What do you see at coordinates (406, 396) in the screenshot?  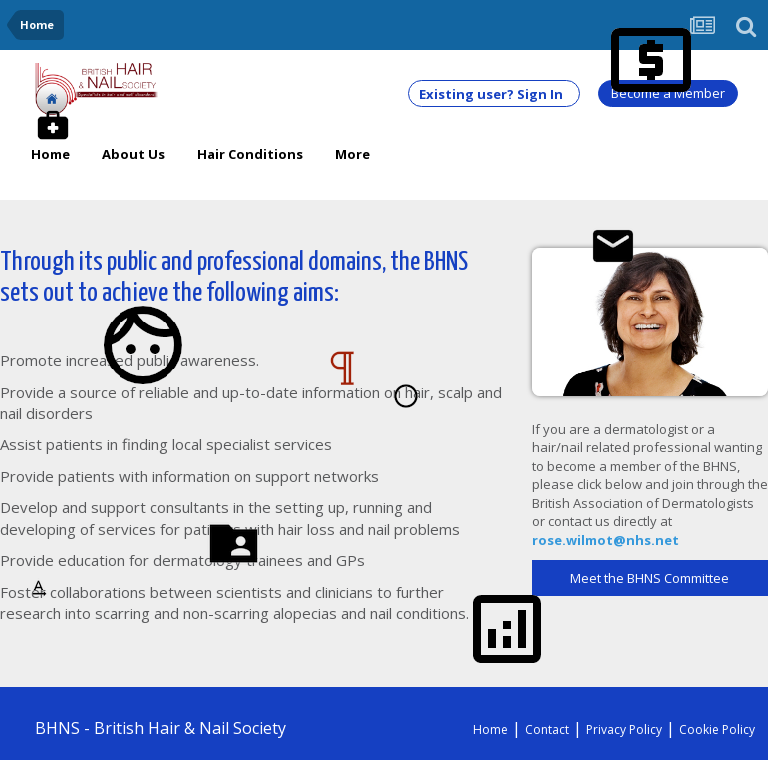 I see `unselected radio button option` at bounding box center [406, 396].